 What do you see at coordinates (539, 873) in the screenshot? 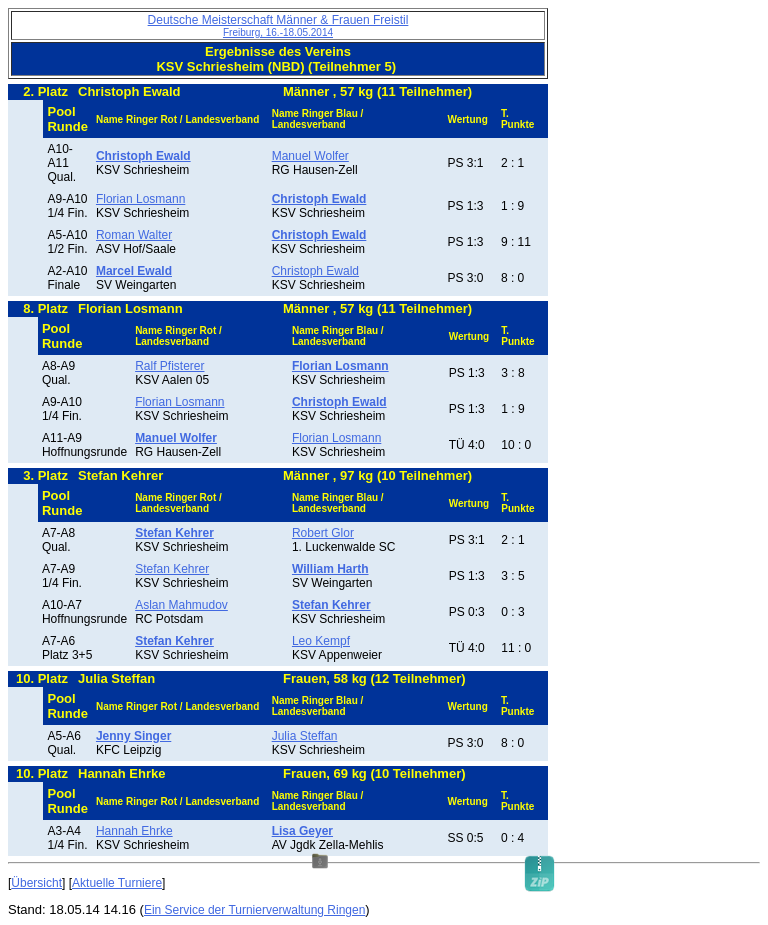
I see `compressed zip file` at bounding box center [539, 873].